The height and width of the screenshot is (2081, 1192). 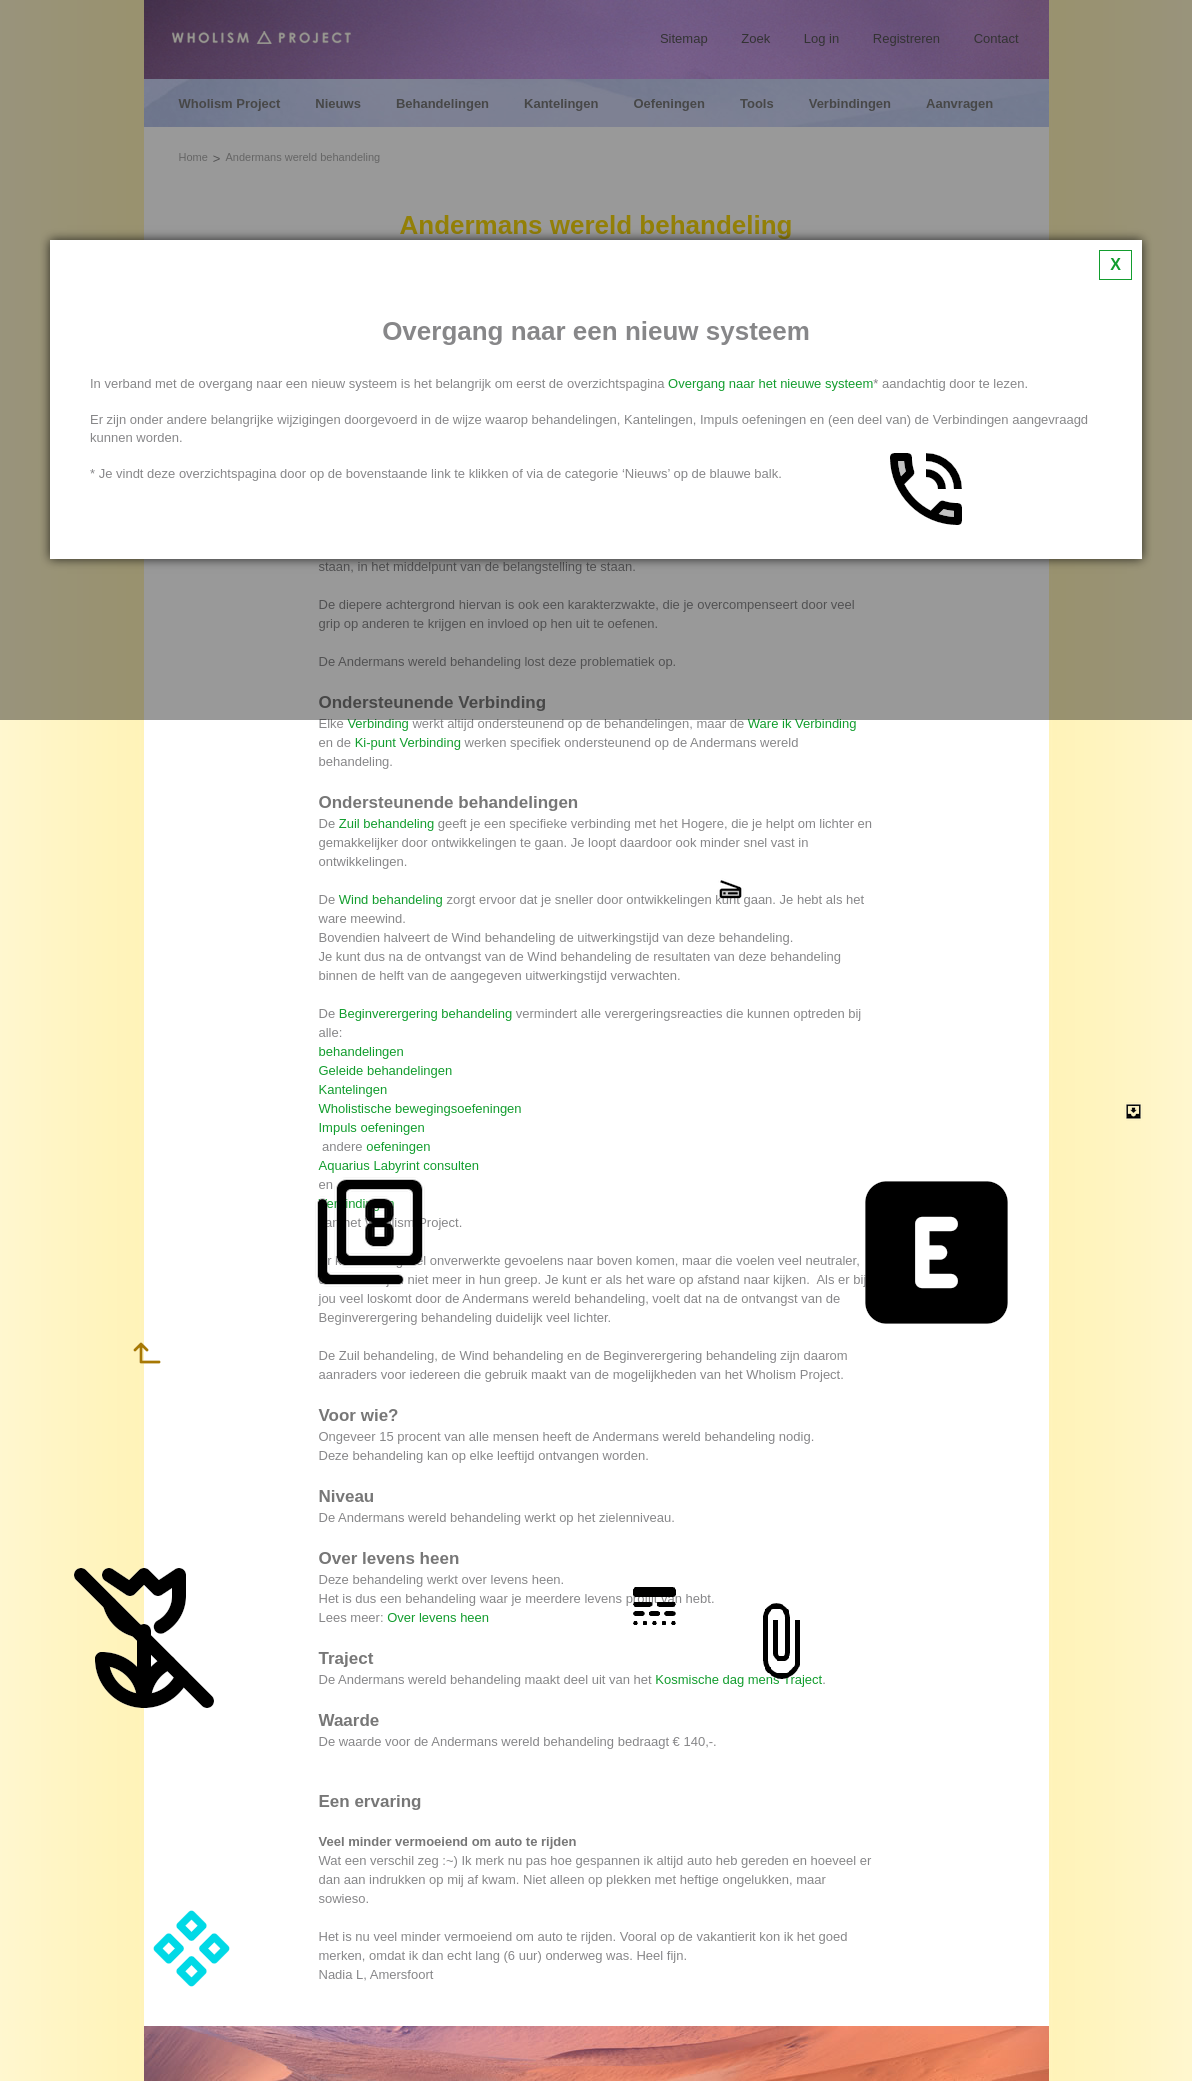 I want to click on view layer 8 or item 8 in a stack, so click(x=370, y=1232).